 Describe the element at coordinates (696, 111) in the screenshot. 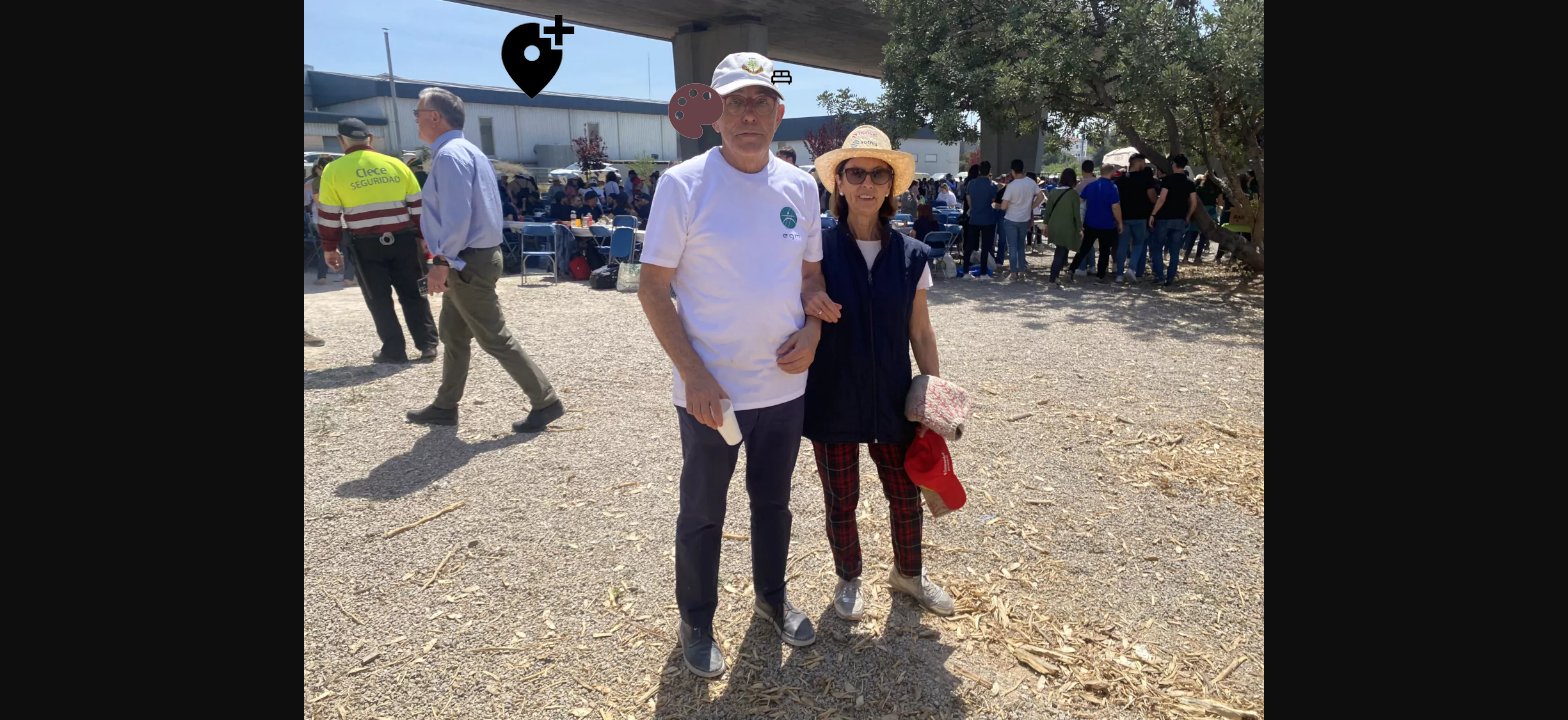

I see `open color picker or theme settings` at that location.